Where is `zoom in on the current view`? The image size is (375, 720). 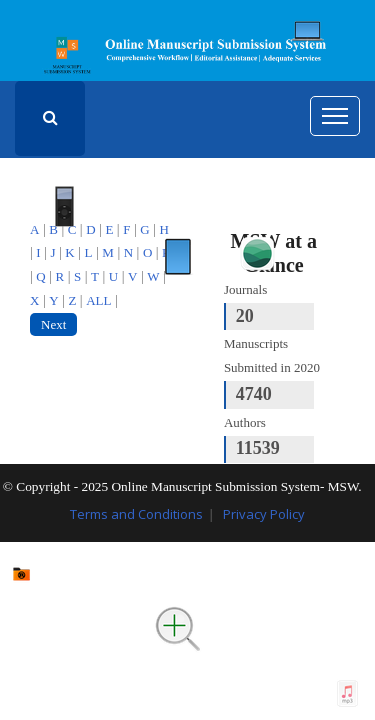
zoom in on the current view is located at coordinates (177, 628).